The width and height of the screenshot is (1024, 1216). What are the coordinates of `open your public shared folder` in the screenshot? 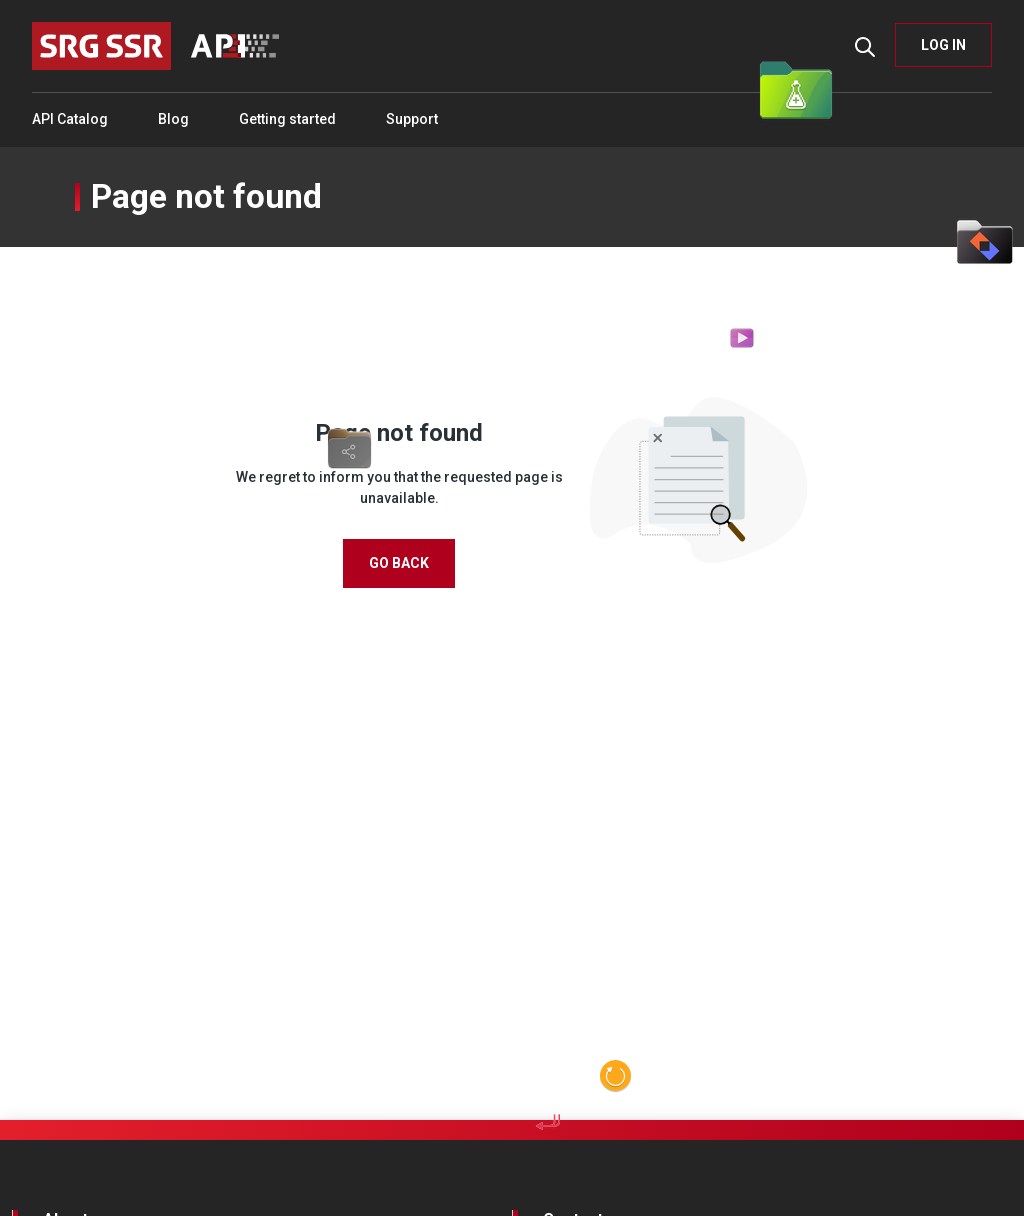 It's located at (349, 448).